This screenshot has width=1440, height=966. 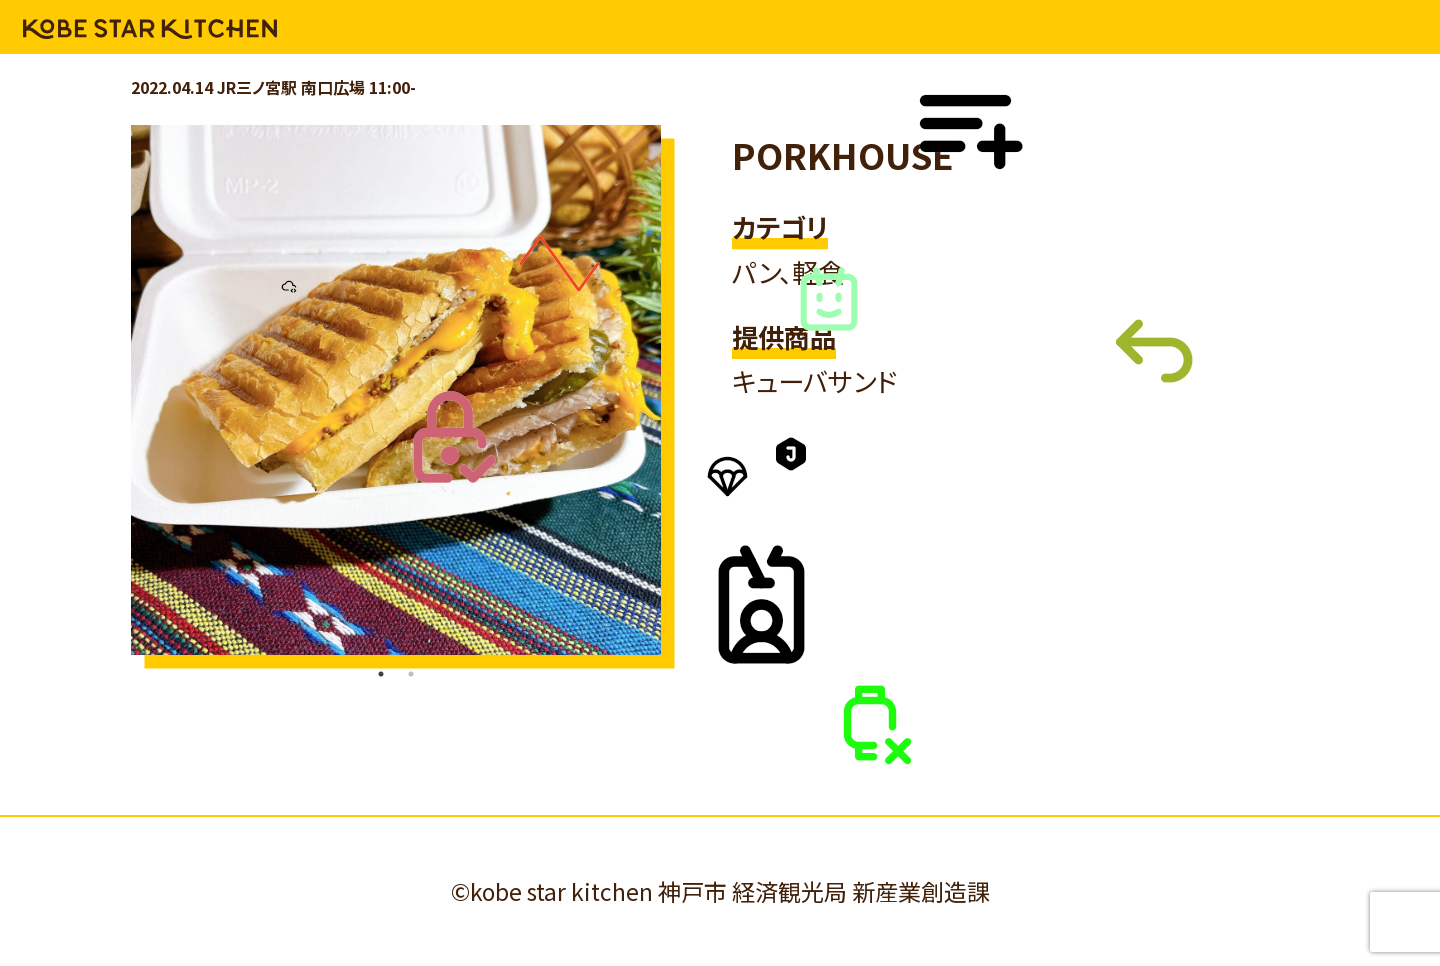 I want to click on add a new item to your playlist, so click(x=965, y=123).